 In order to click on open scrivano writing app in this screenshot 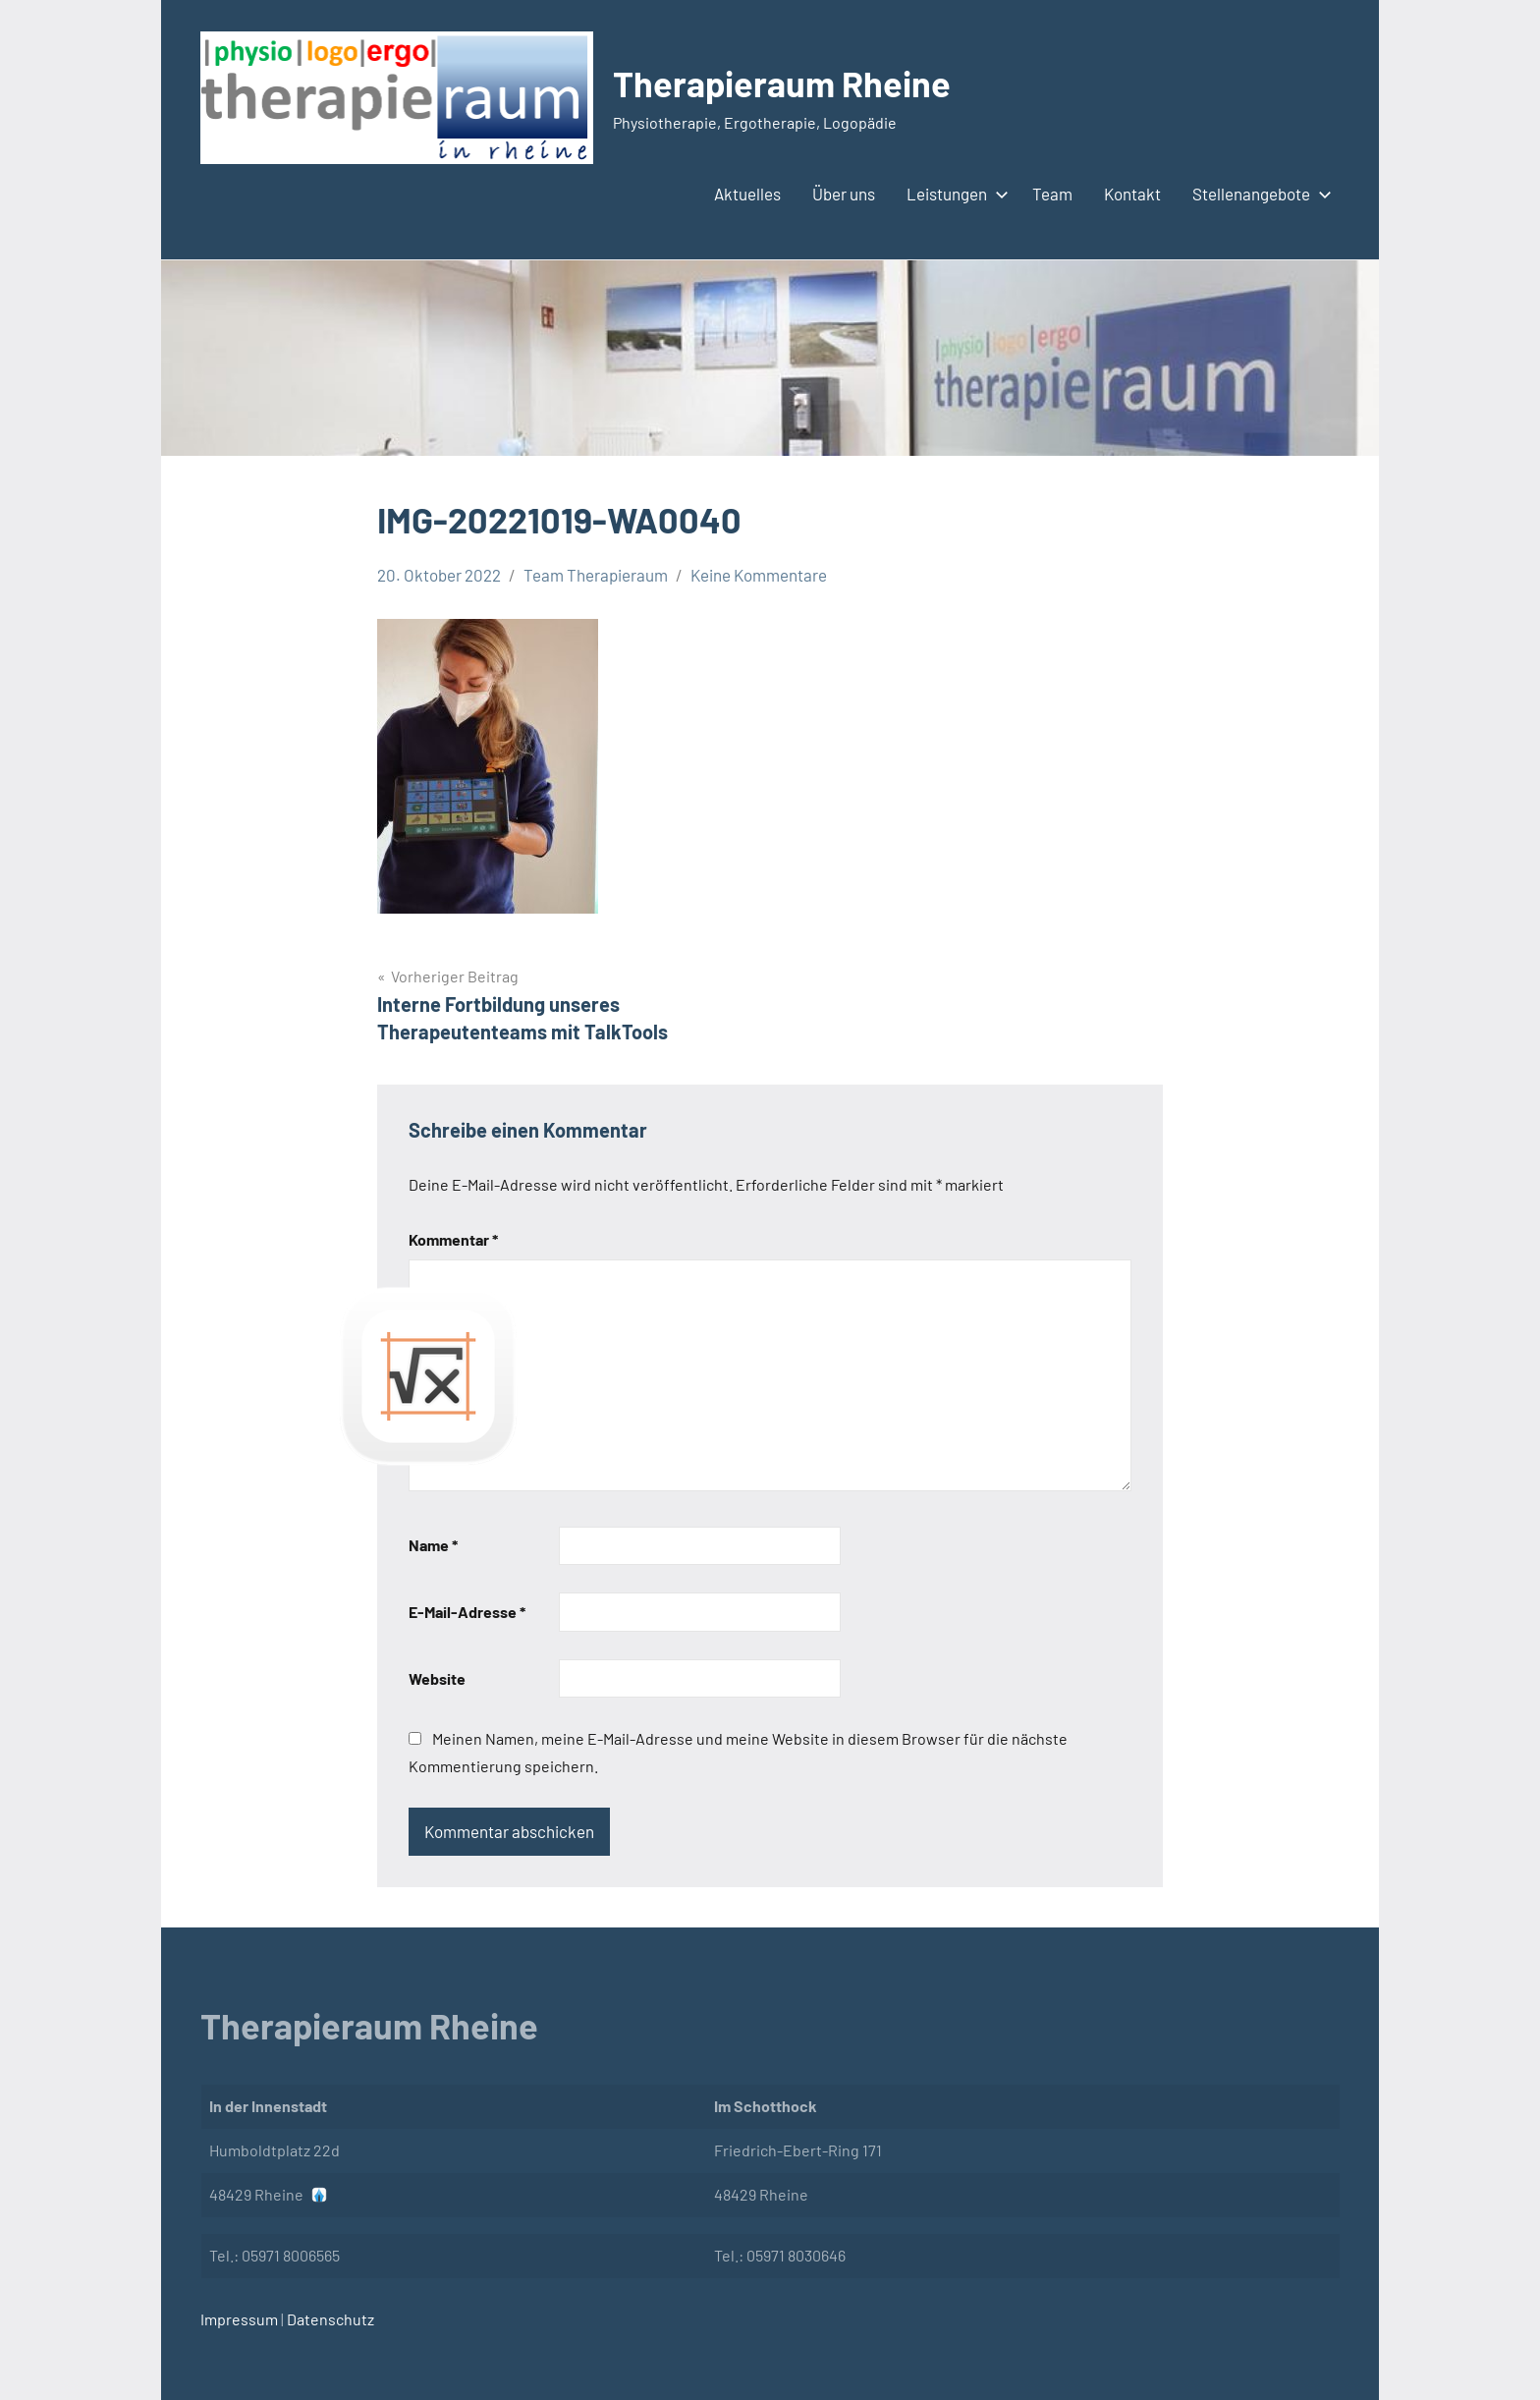, I will do `click(319, 2195)`.